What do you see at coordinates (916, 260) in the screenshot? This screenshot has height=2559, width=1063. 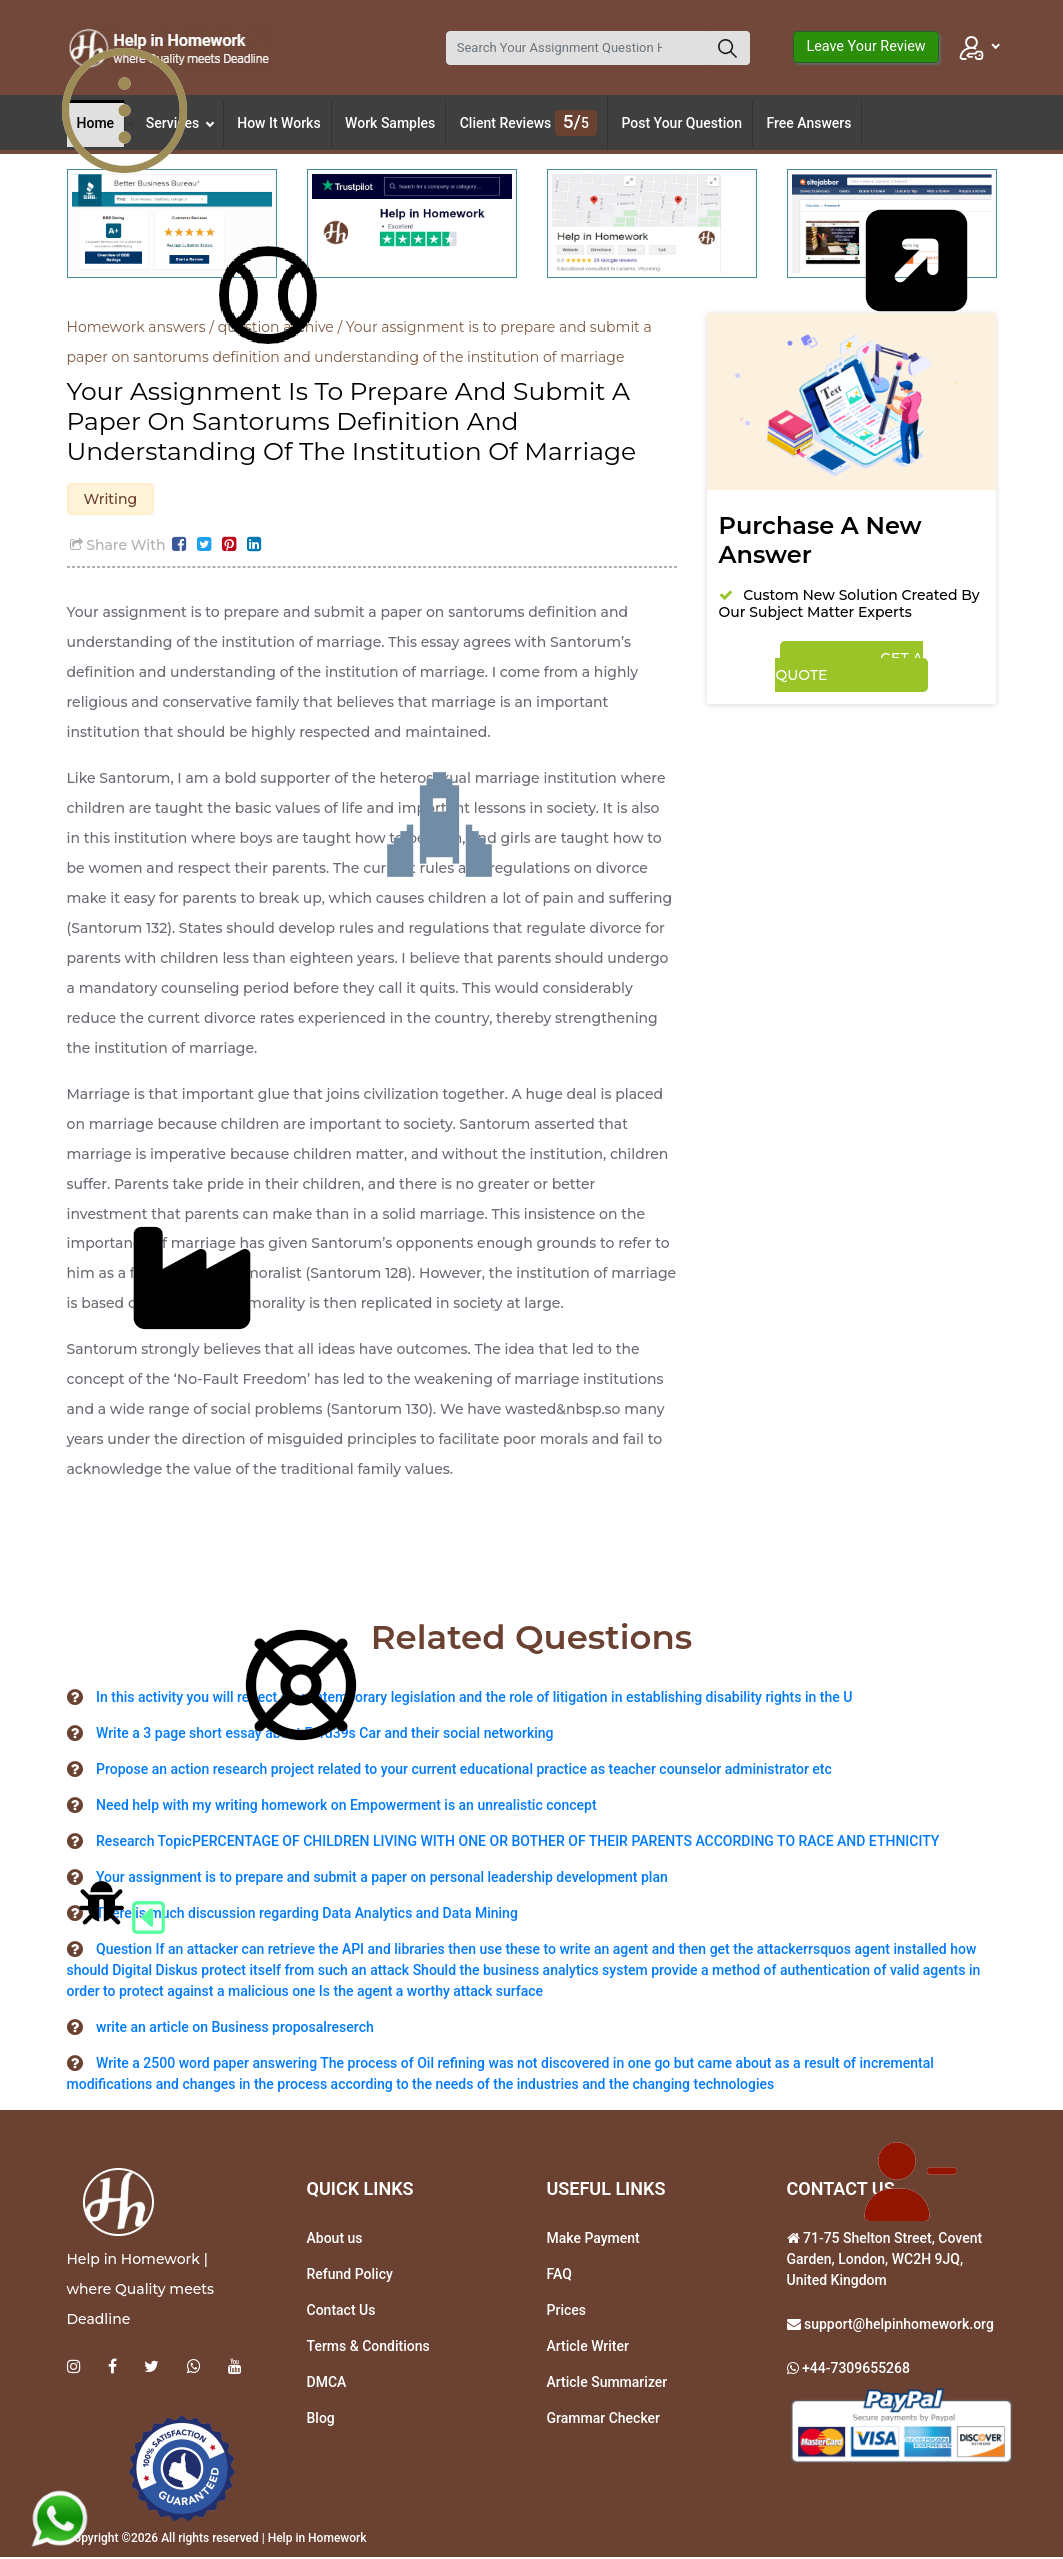 I see `open link in a new window or tab` at bounding box center [916, 260].